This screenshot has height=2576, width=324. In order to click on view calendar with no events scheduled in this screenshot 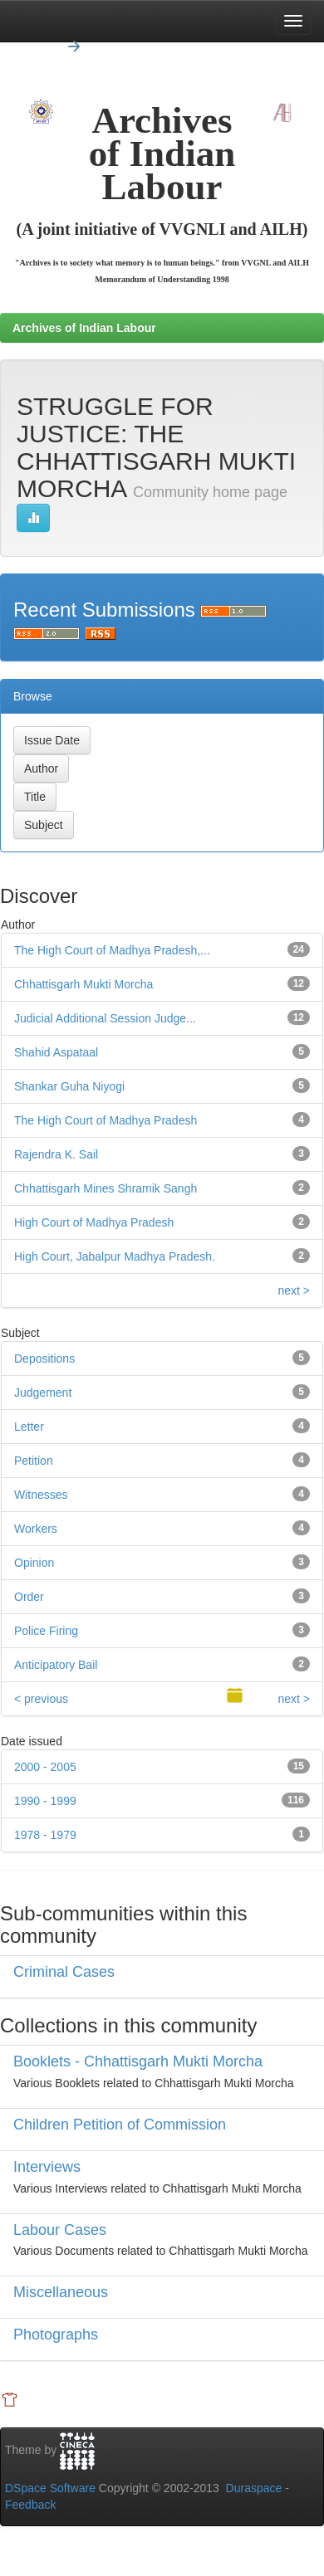, I will do `click(234, 1695)`.